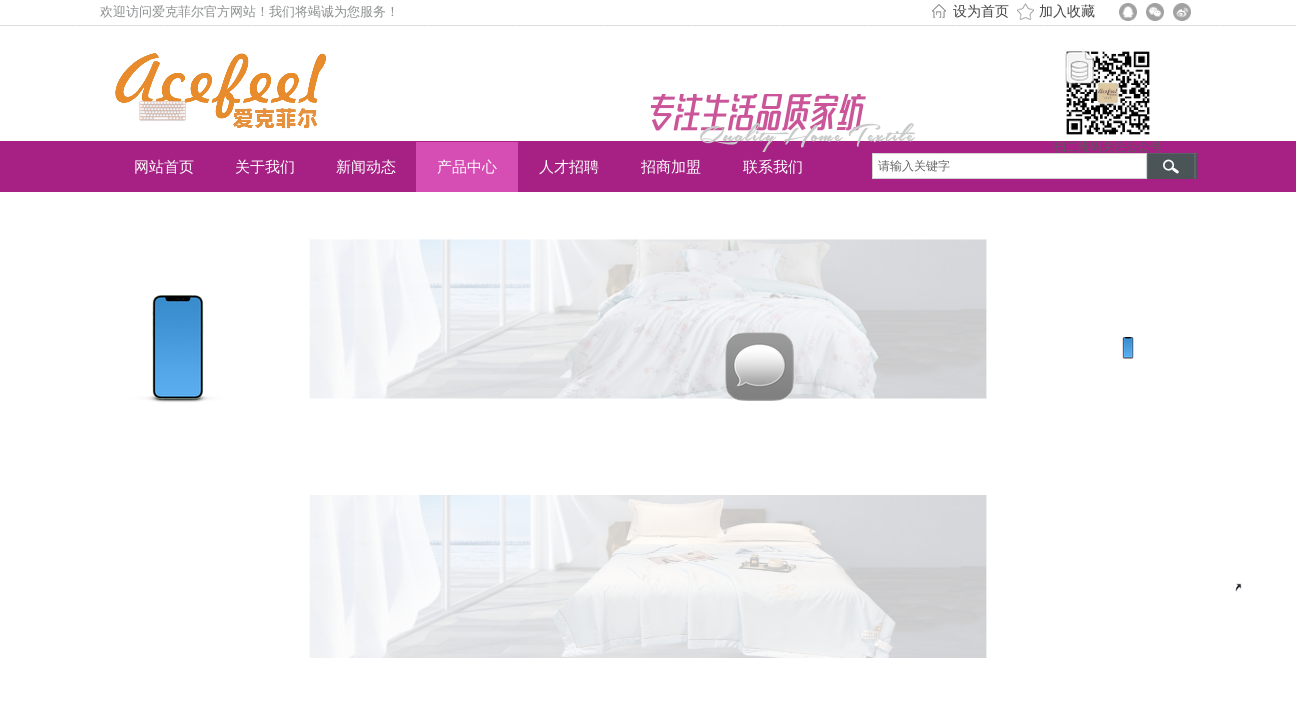  What do you see at coordinates (1079, 67) in the screenshot?
I see `open an sql database file` at bounding box center [1079, 67].